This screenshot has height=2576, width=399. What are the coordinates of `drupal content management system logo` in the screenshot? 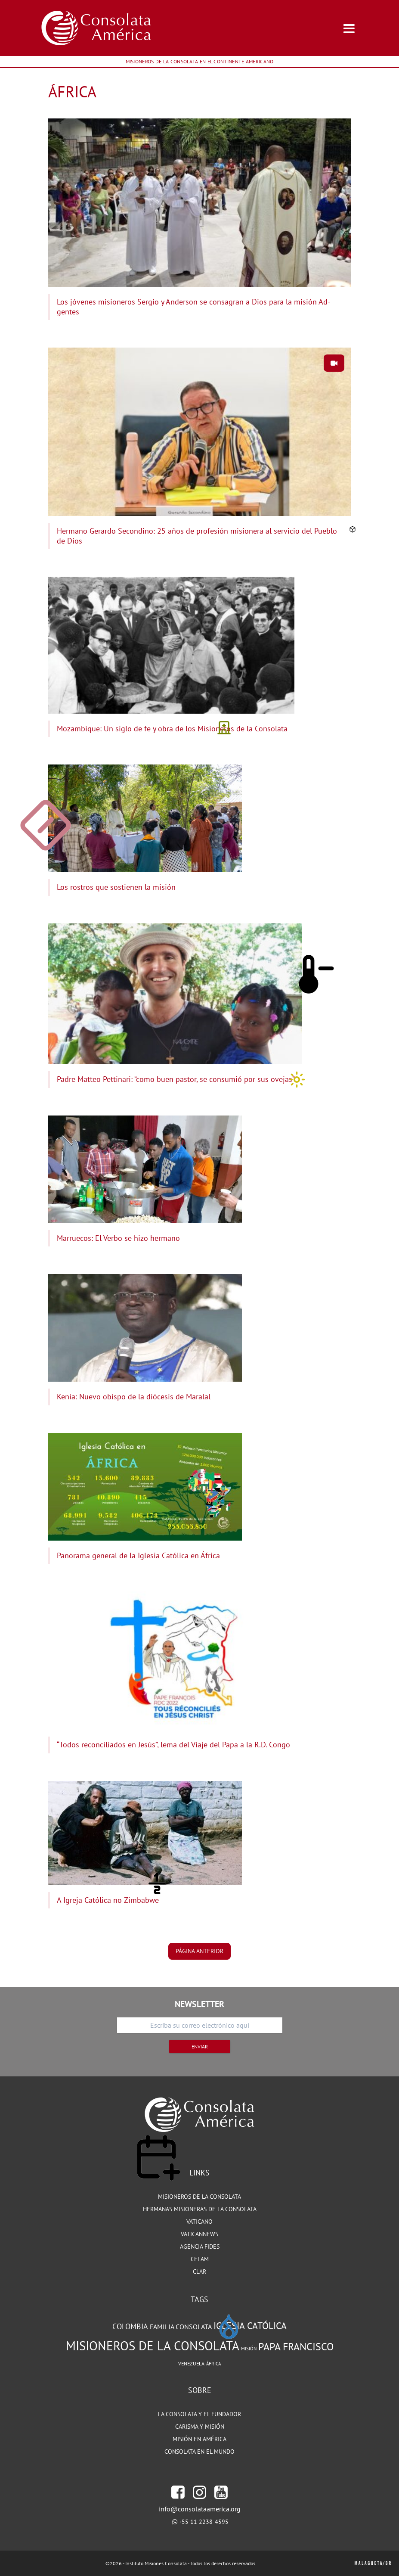 It's located at (229, 2327).